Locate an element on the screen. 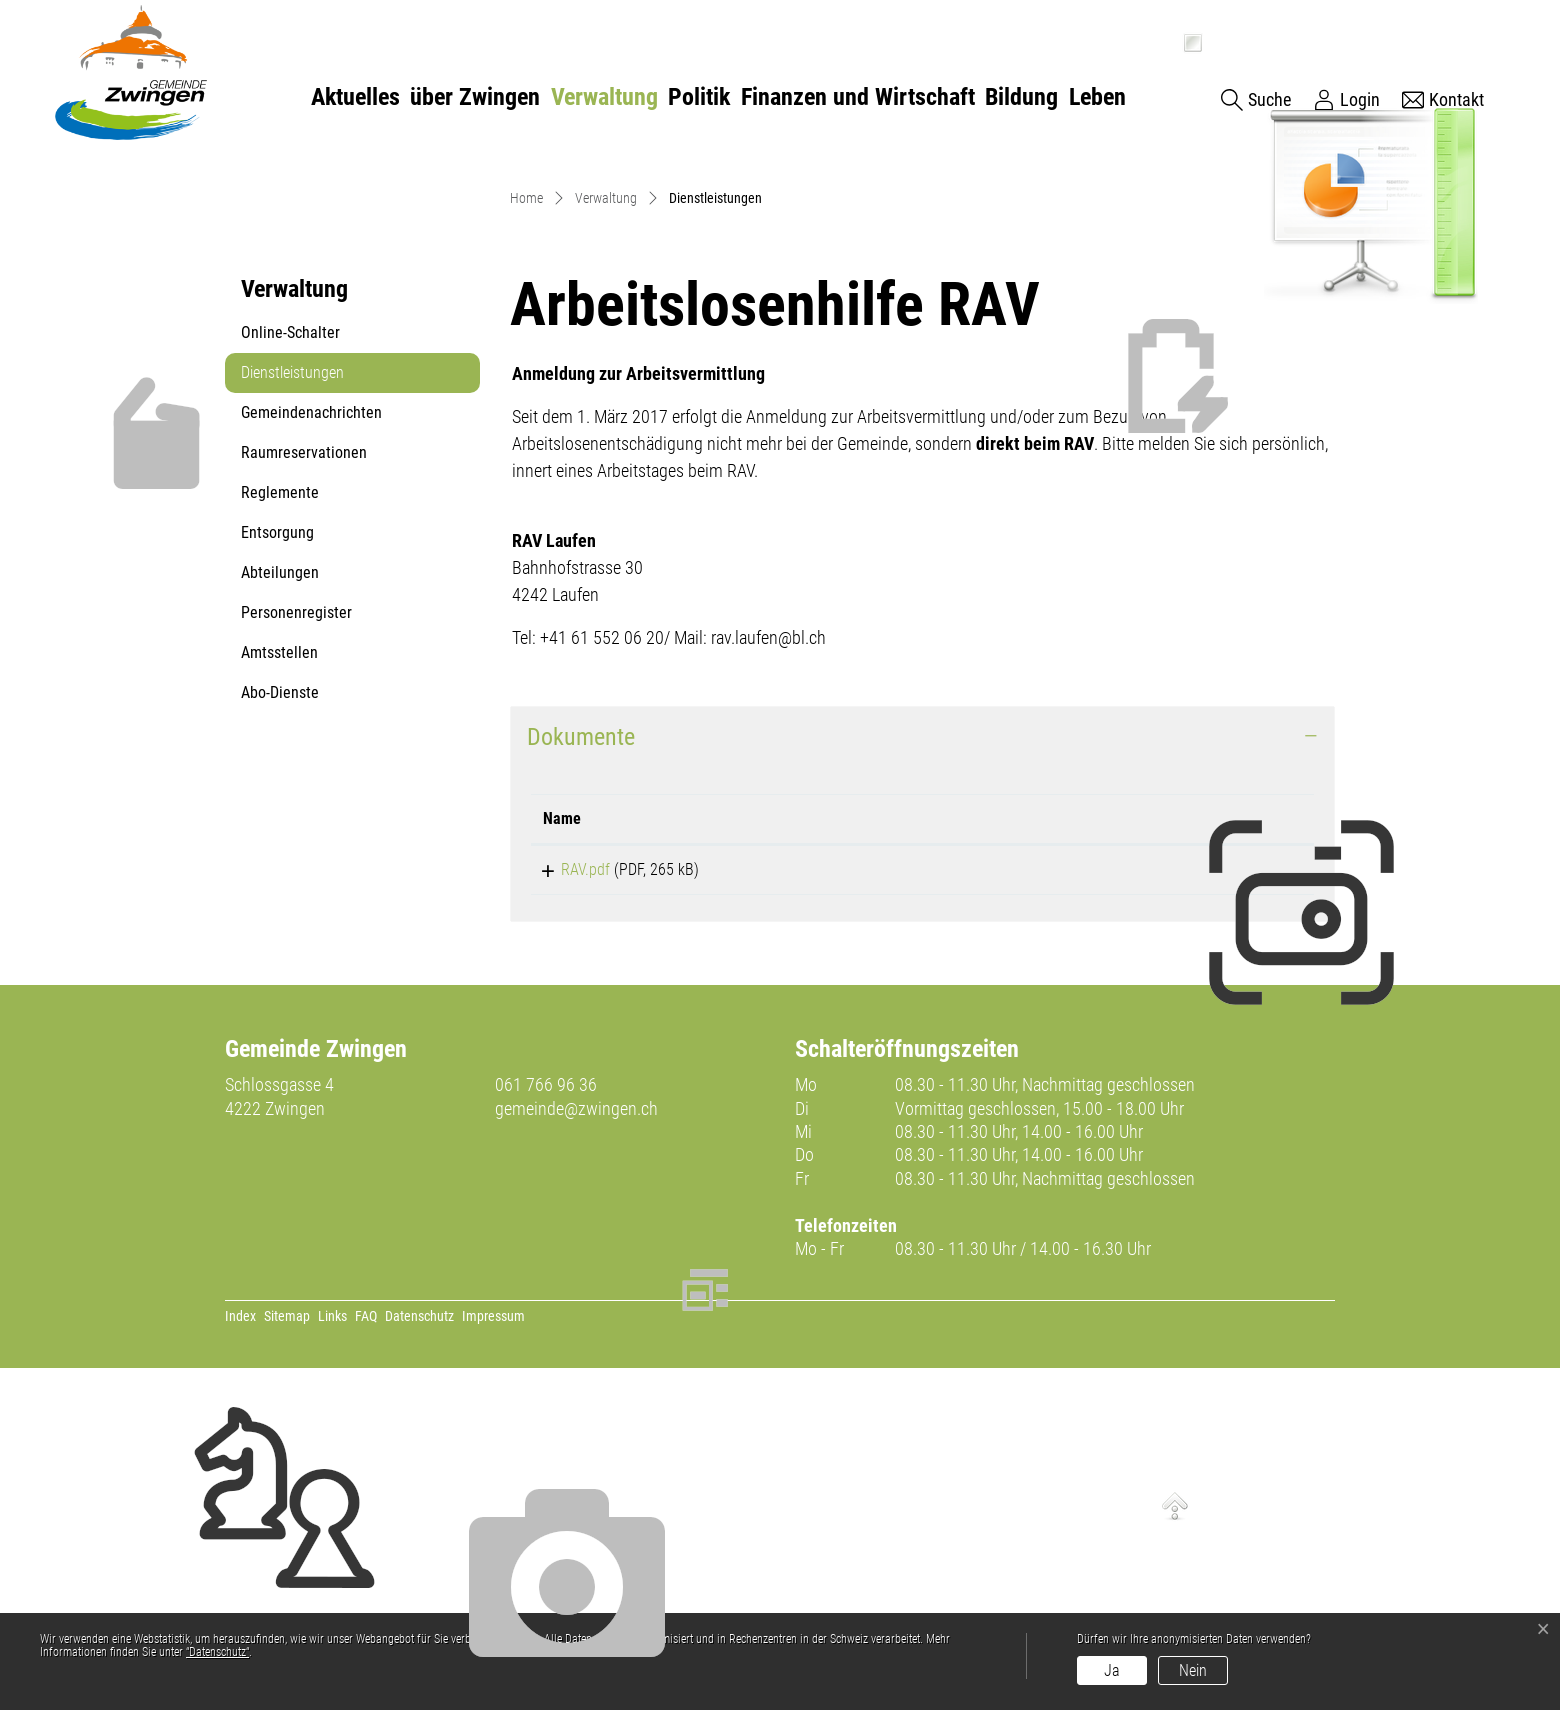 The image size is (1560, 1710). take a screenshot is located at coordinates (1301, 912).